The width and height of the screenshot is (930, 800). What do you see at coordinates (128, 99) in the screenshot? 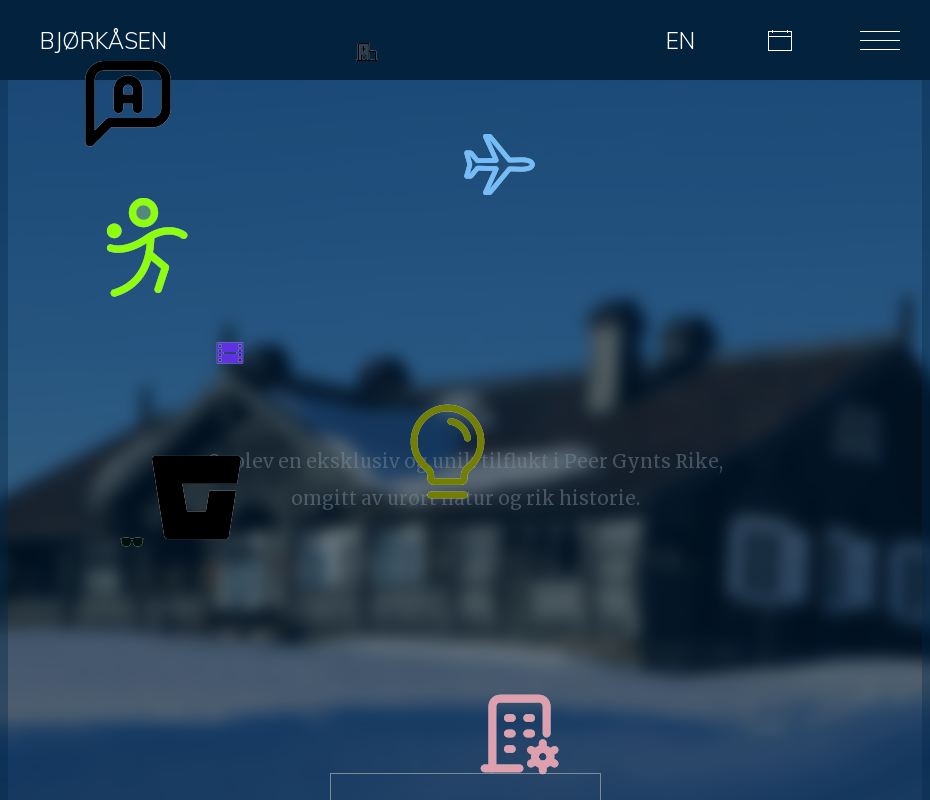
I see `translate message or conversation` at bounding box center [128, 99].